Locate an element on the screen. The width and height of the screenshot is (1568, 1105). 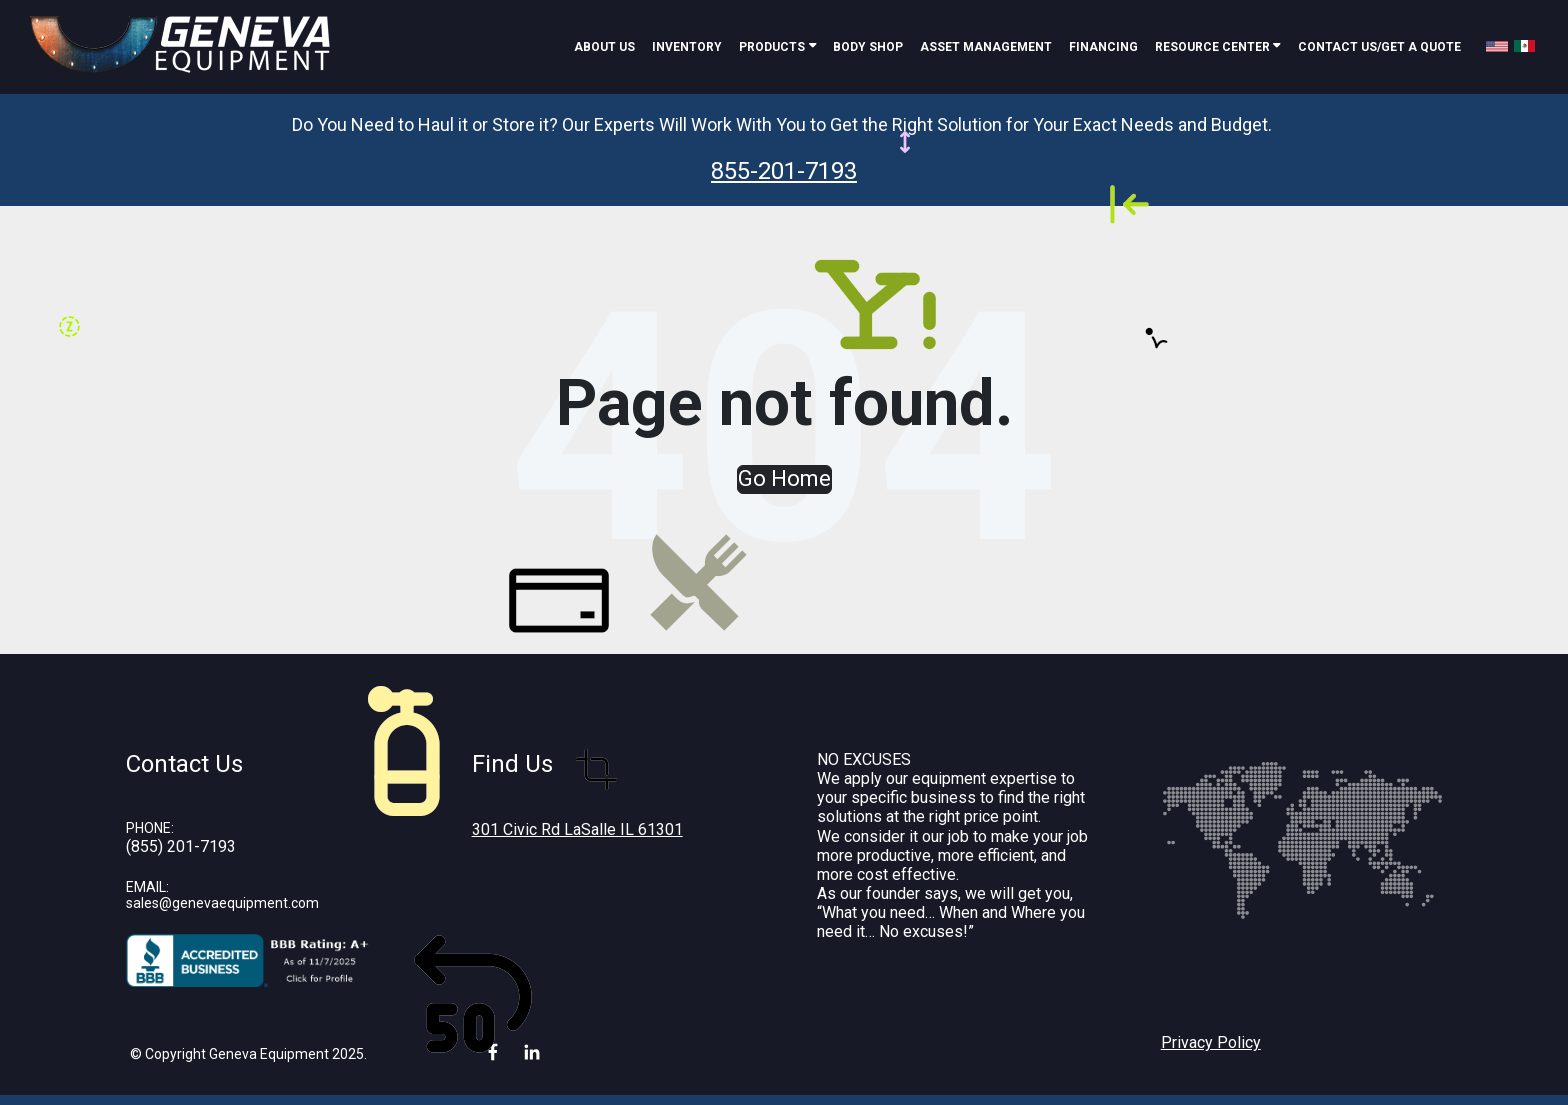
navigate back or return to previous screen is located at coordinates (1156, 337).